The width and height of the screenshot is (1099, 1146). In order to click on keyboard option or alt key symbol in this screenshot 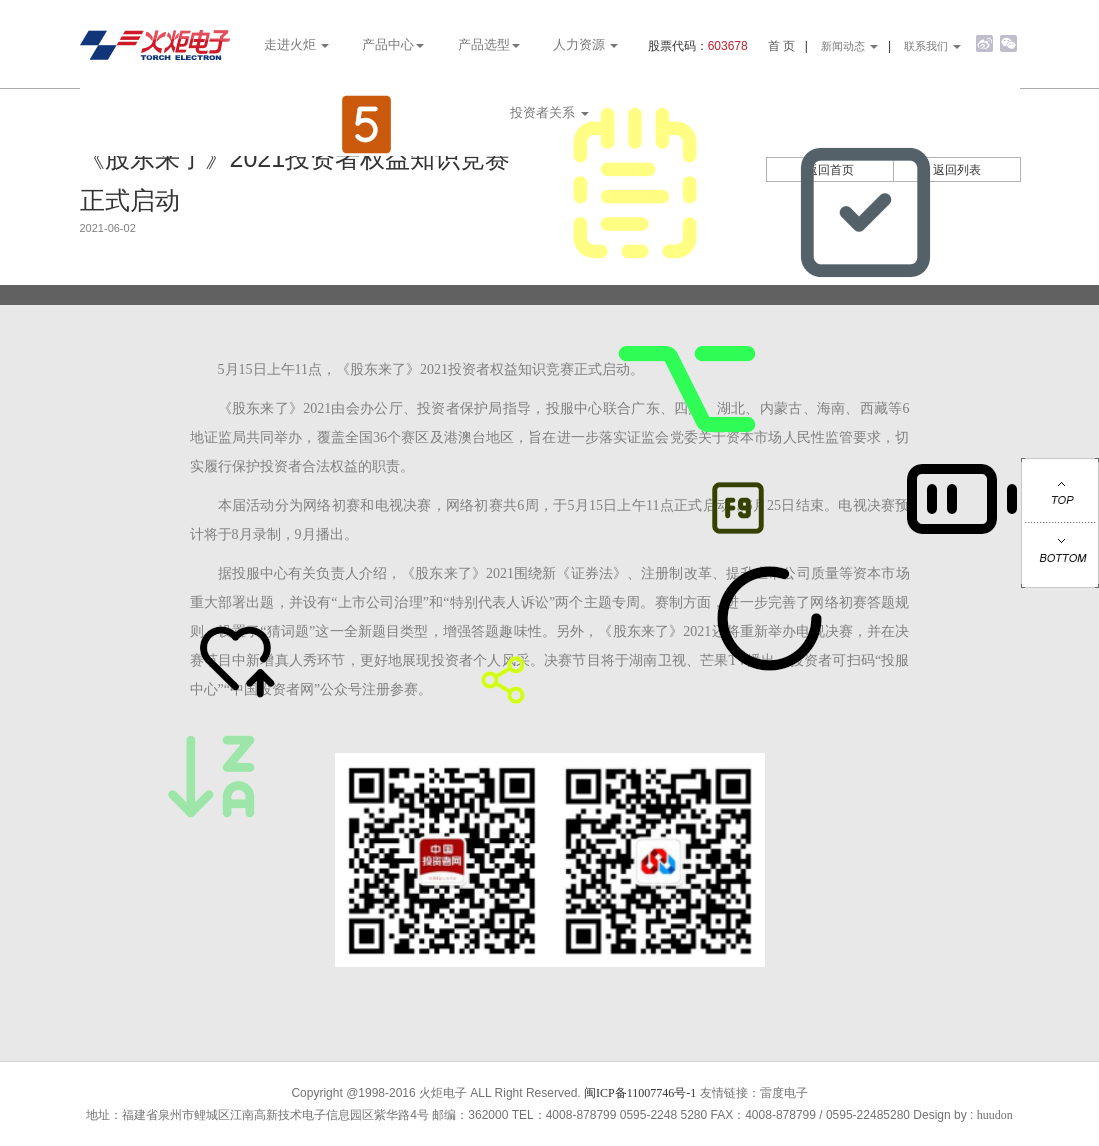, I will do `click(687, 384)`.